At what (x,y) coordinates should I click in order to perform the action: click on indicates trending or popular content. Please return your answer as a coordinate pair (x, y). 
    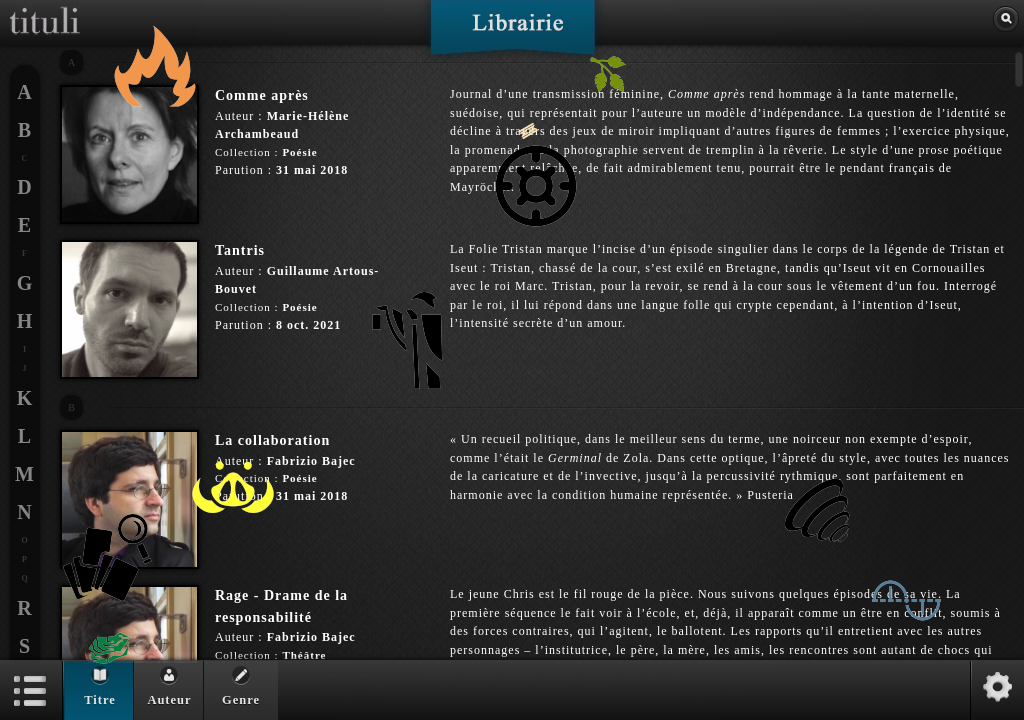
    Looking at the image, I should click on (155, 66).